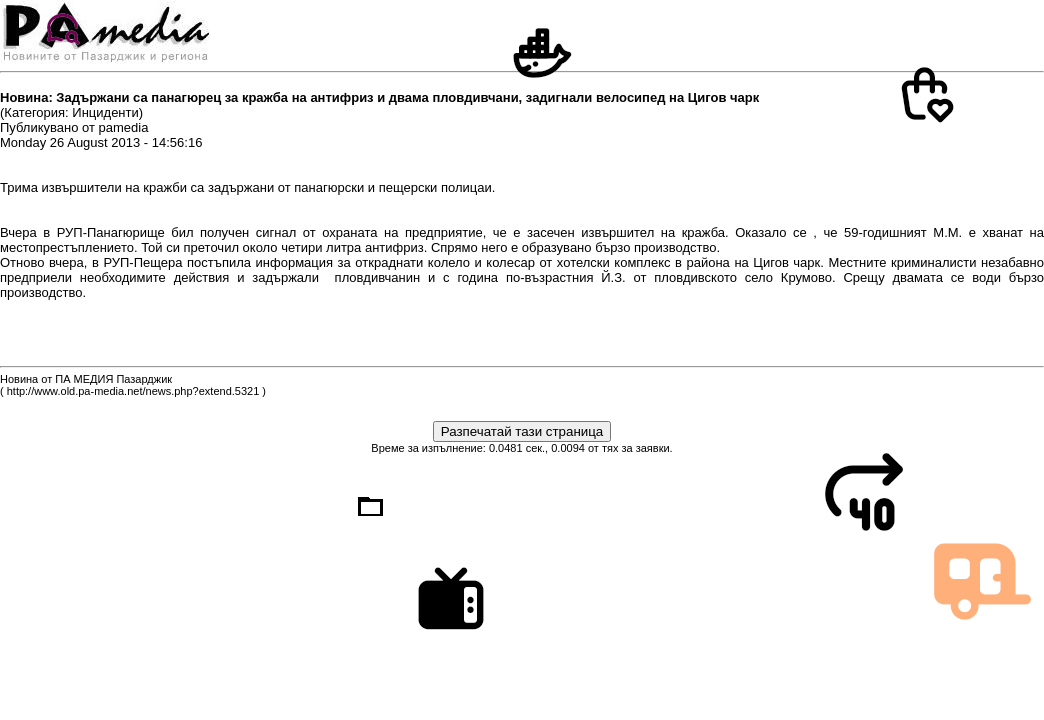  Describe the element at coordinates (541, 53) in the screenshot. I see `docker container management` at that location.